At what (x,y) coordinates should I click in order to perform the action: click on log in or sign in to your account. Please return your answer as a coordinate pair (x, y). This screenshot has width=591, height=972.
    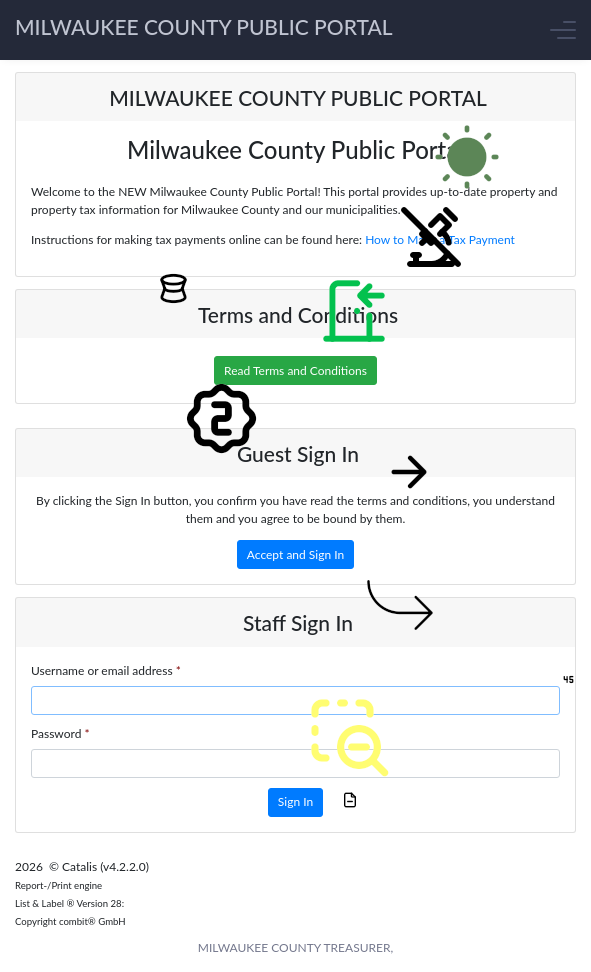
    Looking at the image, I should click on (354, 311).